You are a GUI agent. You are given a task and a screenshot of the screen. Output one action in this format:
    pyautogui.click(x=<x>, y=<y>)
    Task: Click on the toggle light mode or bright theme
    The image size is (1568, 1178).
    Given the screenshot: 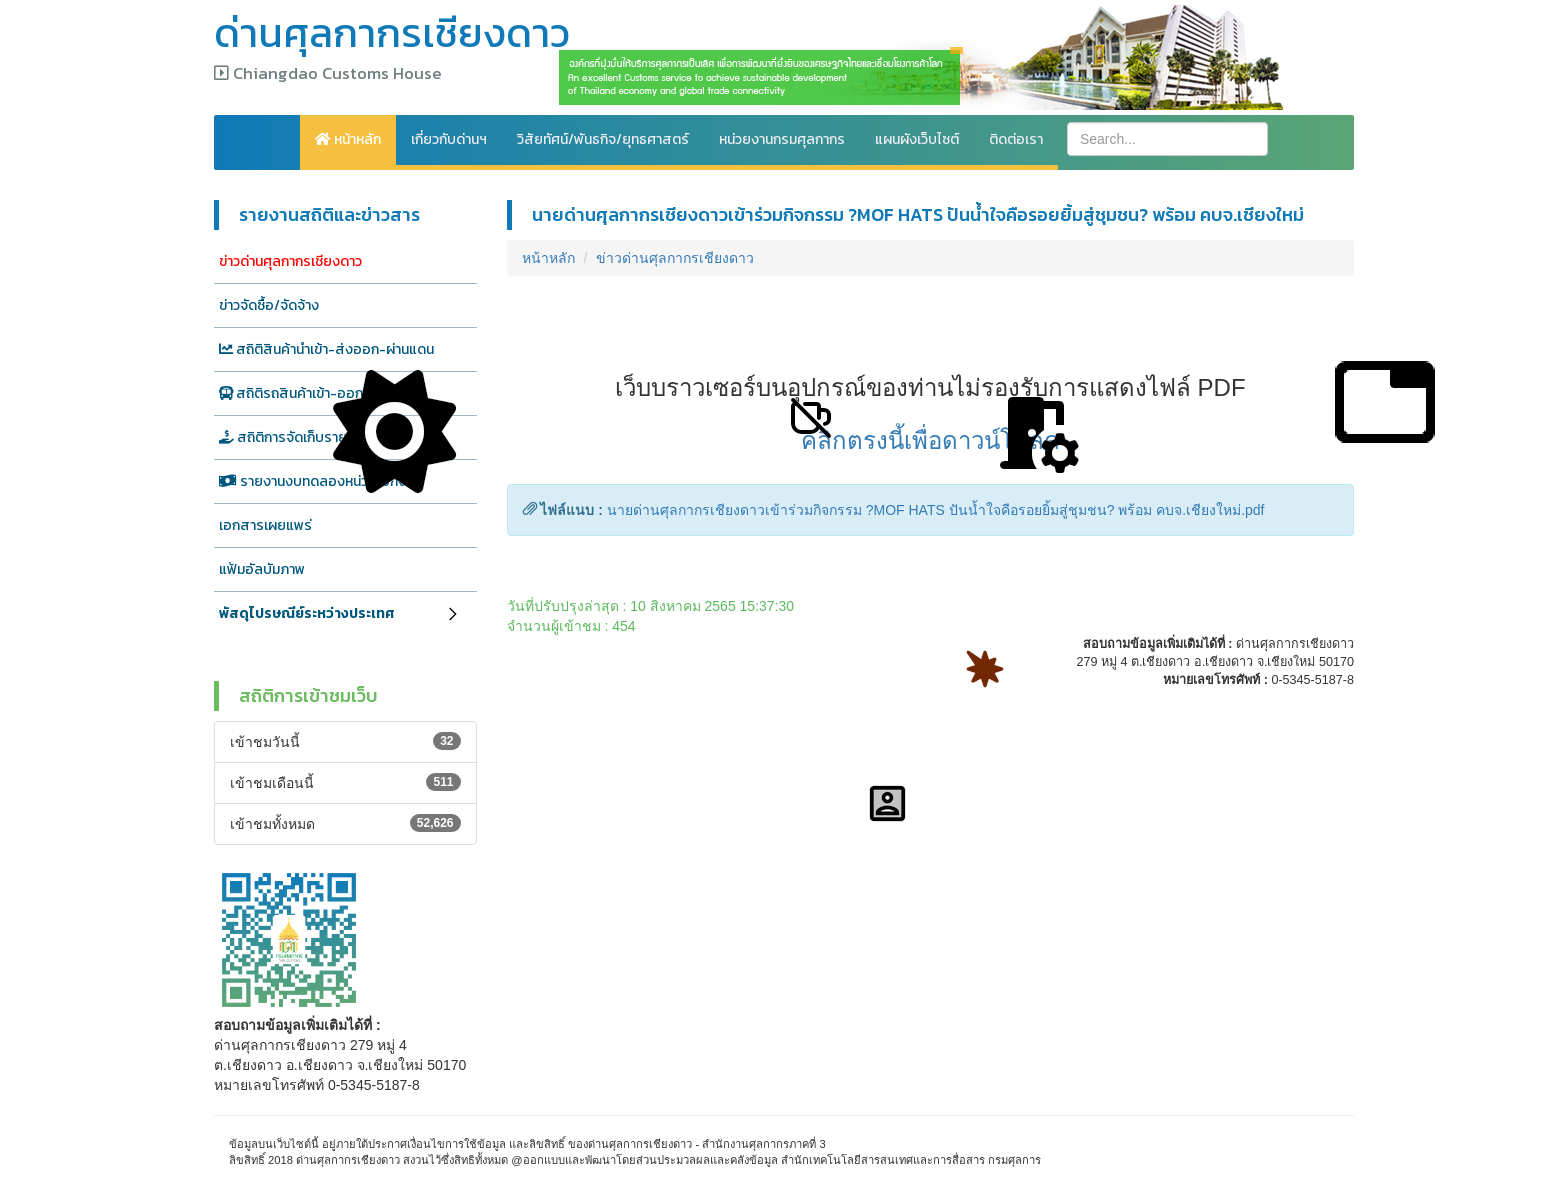 What is the action you would take?
    pyautogui.click(x=394, y=431)
    